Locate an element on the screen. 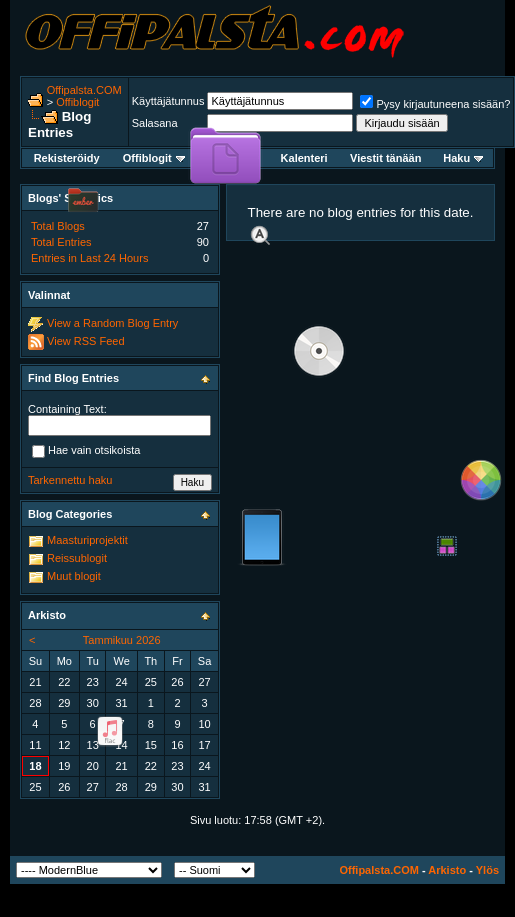  access color and theme preferences is located at coordinates (481, 480).